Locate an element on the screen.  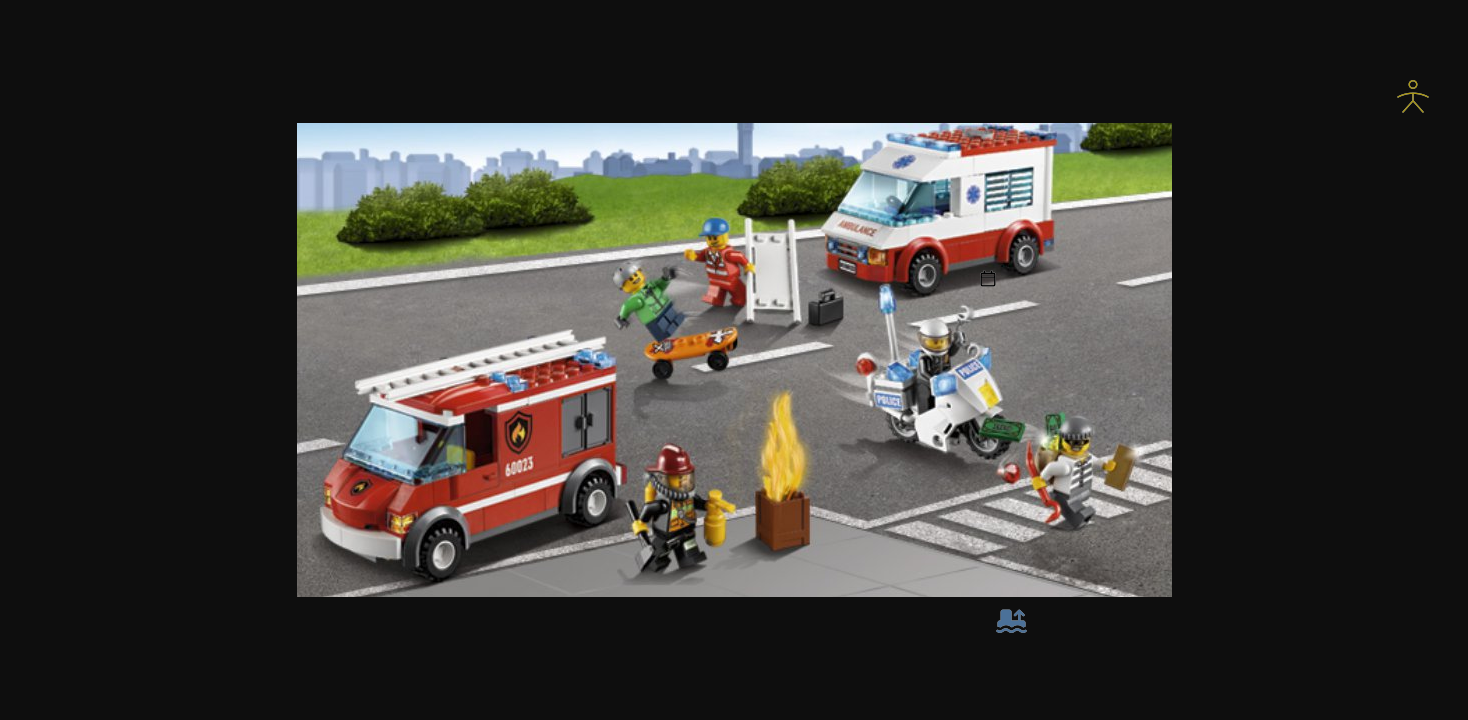
view user profile is located at coordinates (1413, 97).